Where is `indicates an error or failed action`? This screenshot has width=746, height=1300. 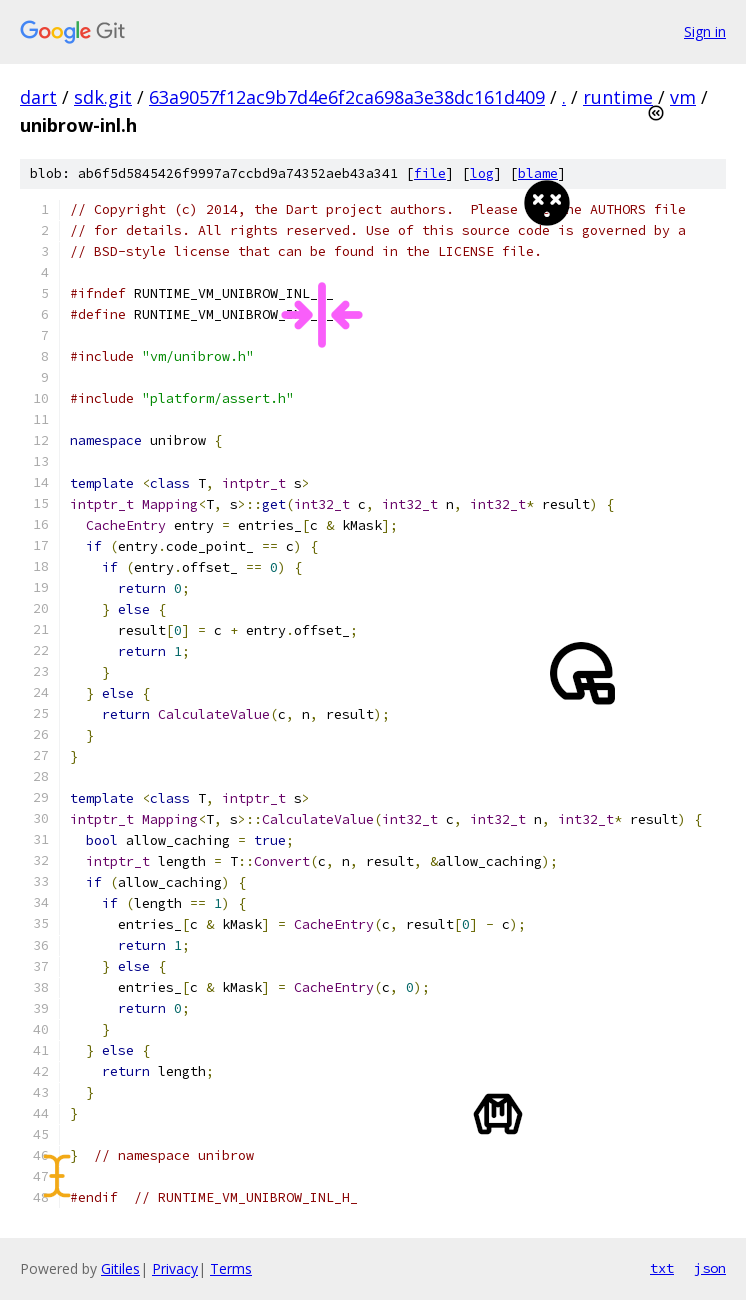
indicates an error or failed action is located at coordinates (547, 203).